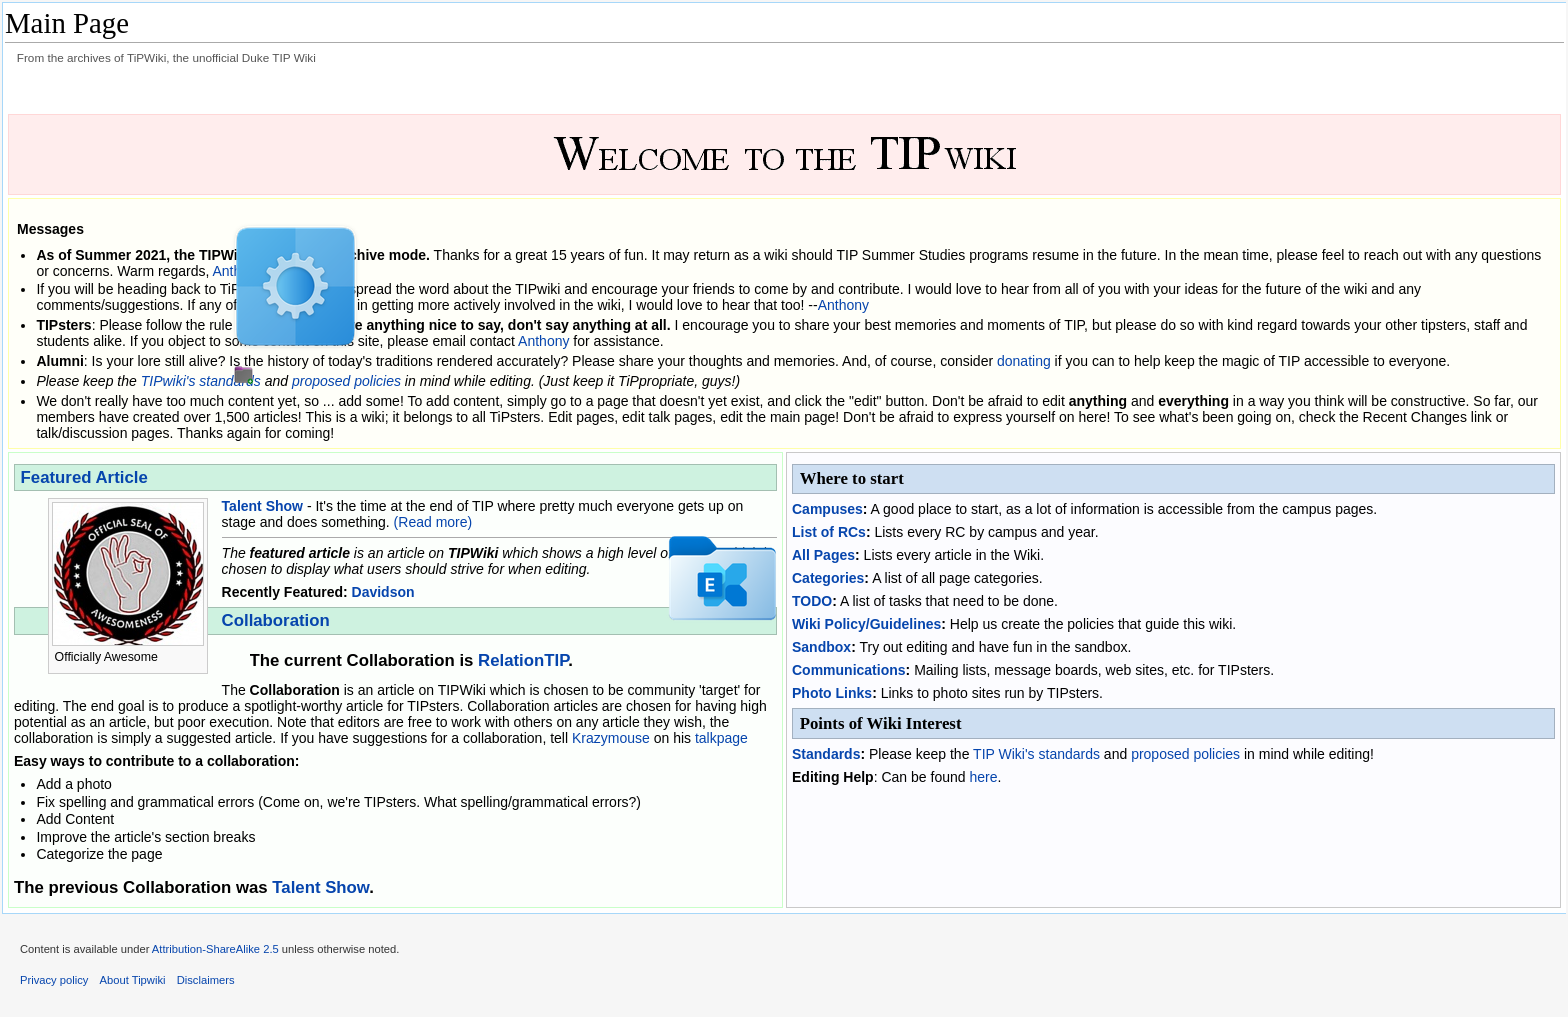 This screenshot has height=1017, width=1568. What do you see at coordinates (722, 581) in the screenshot?
I see `open microsoft exchange folder` at bounding box center [722, 581].